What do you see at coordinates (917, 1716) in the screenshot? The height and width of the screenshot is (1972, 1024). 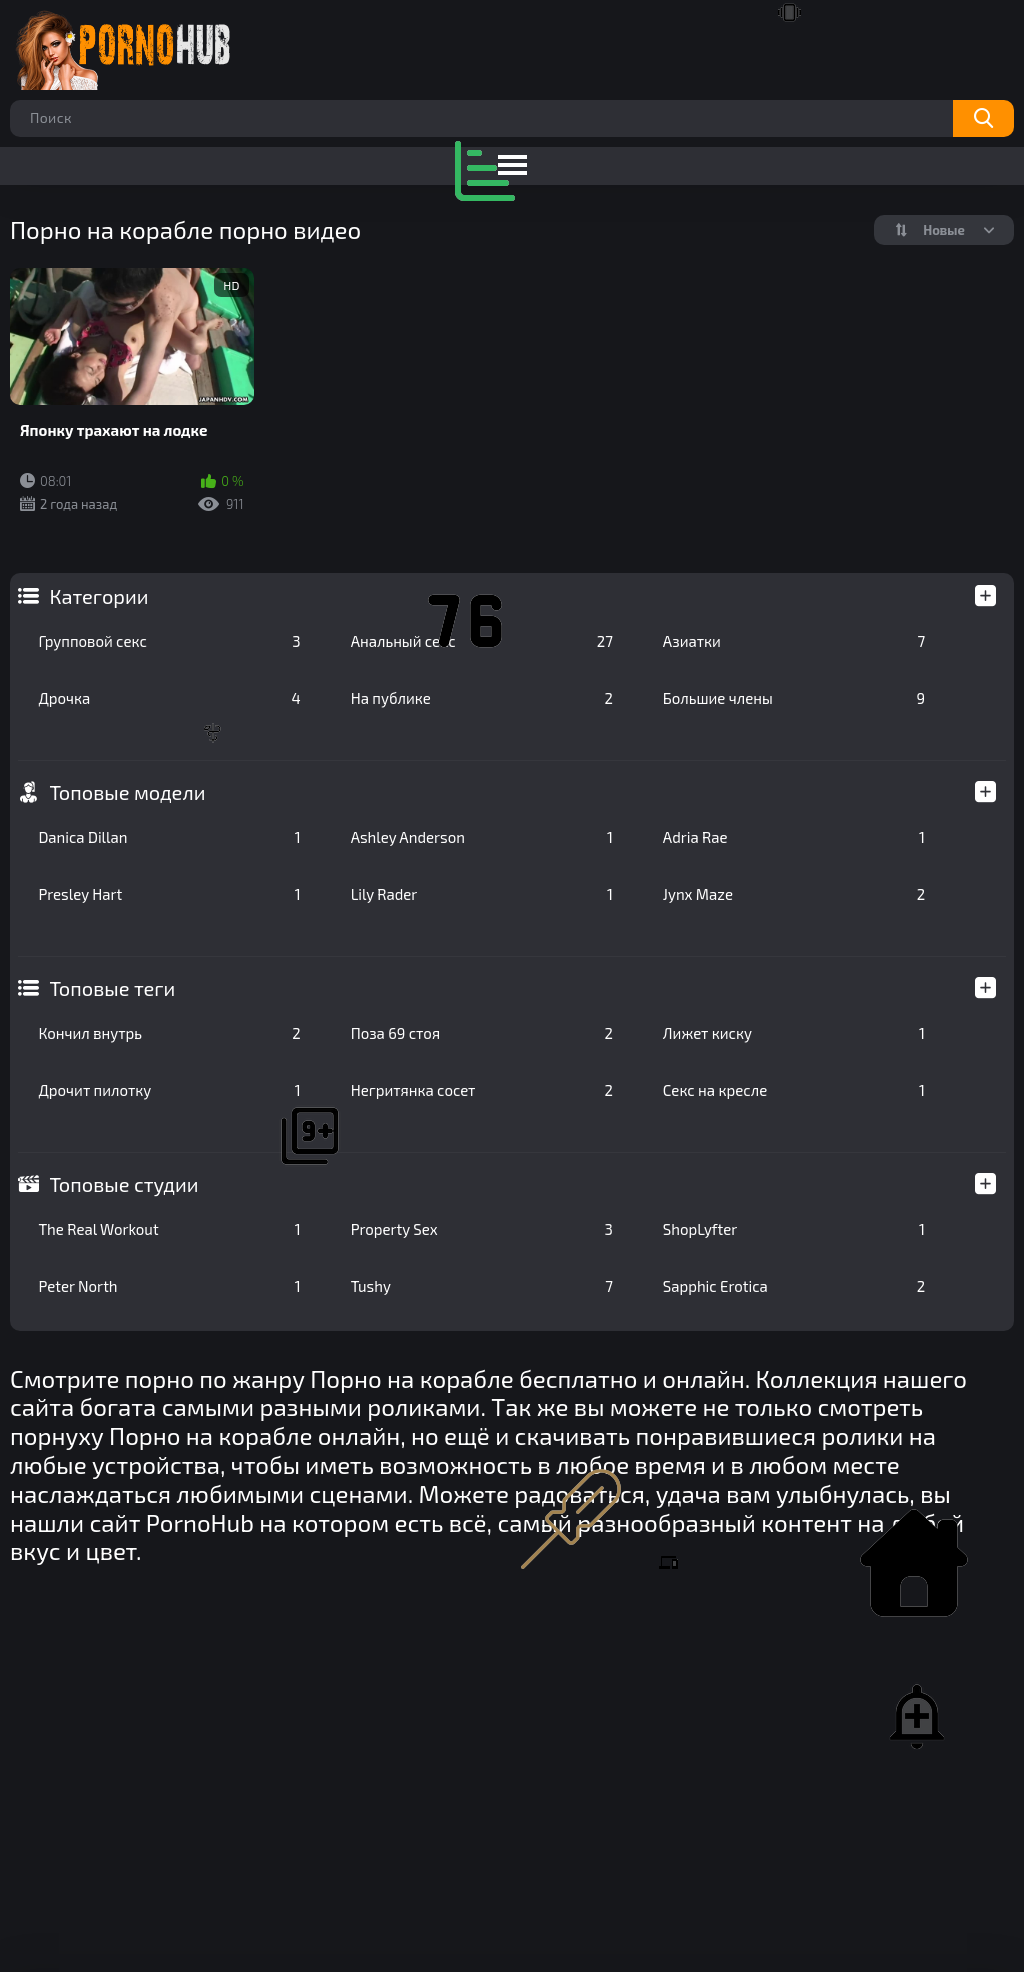 I see `add a new alert or notification` at bounding box center [917, 1716].